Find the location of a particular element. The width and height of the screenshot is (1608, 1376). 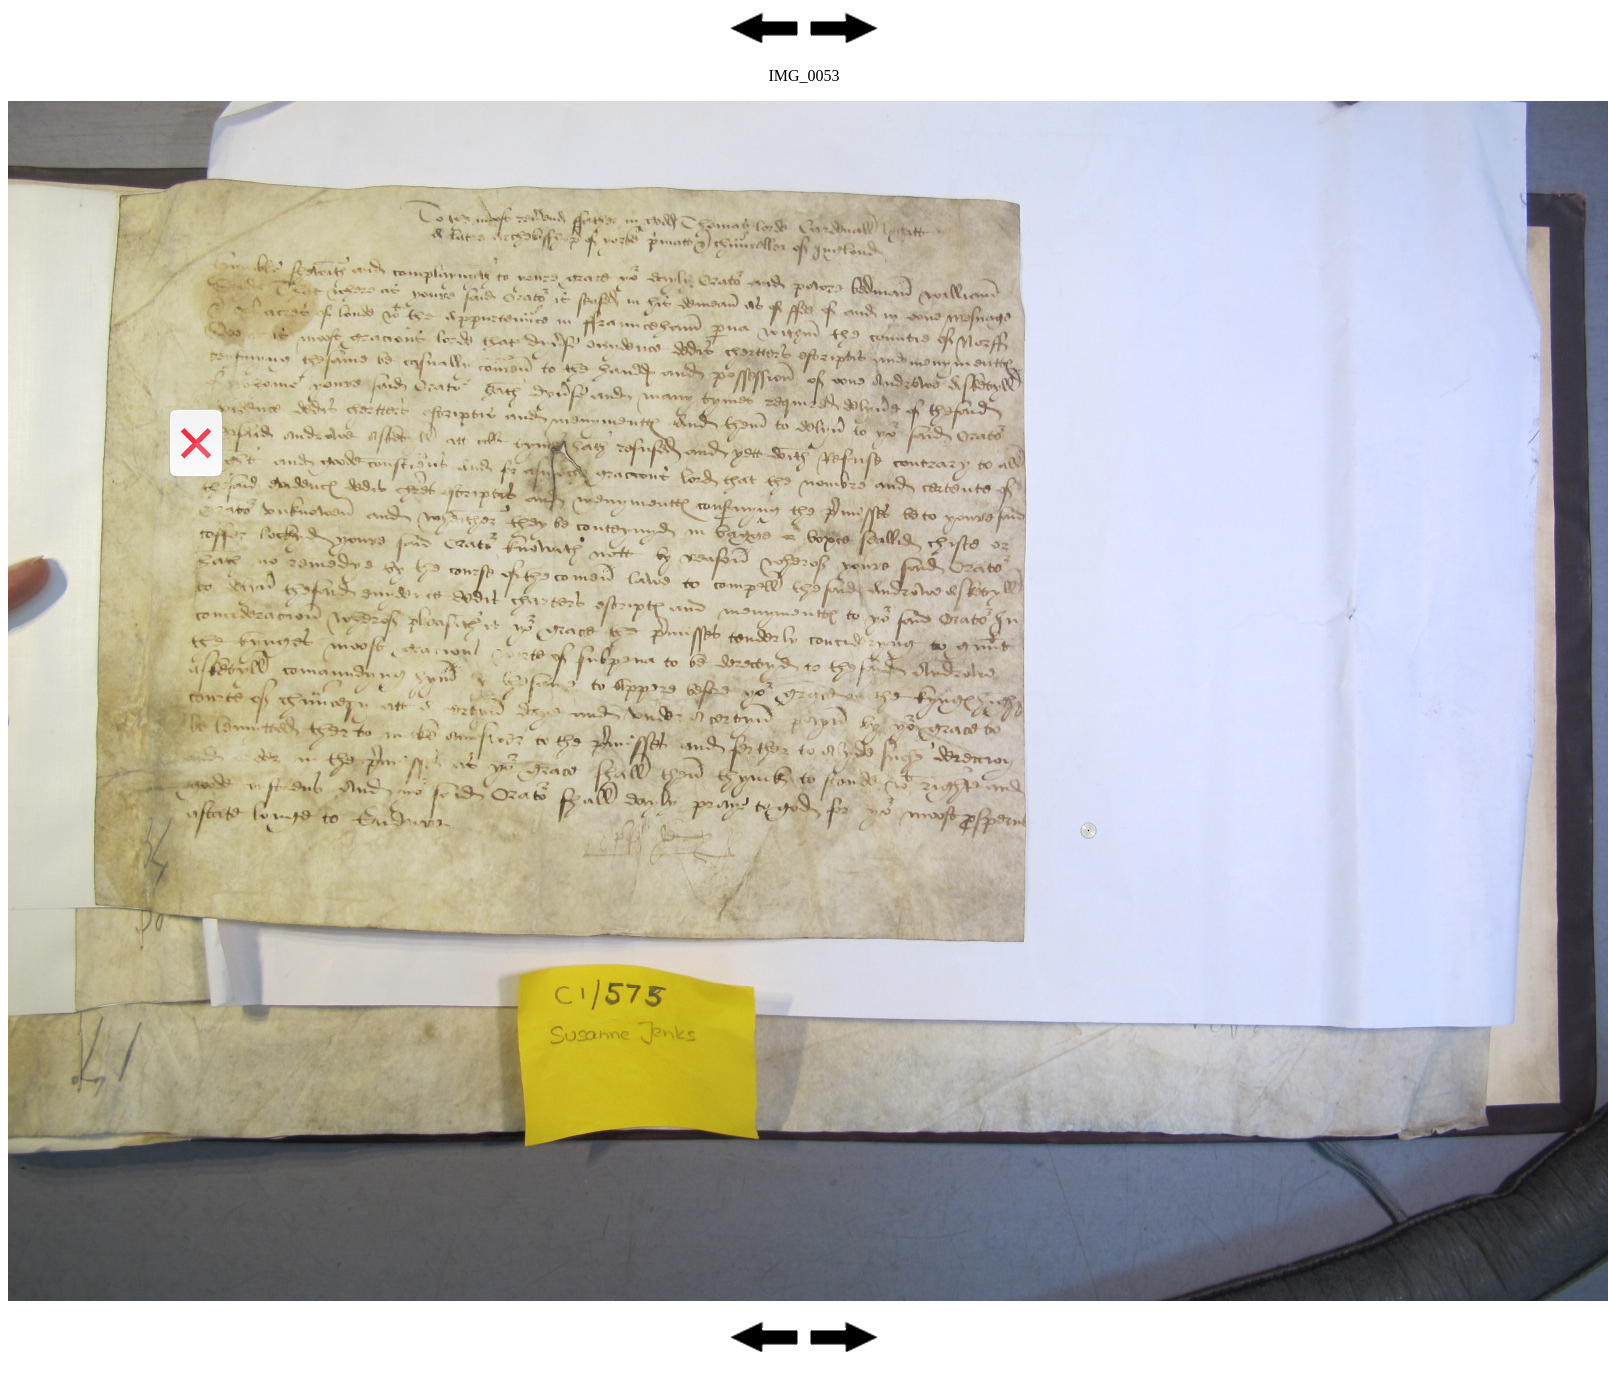

indicates a broken or invalid symbolic link is located at coordinates (196, 443).